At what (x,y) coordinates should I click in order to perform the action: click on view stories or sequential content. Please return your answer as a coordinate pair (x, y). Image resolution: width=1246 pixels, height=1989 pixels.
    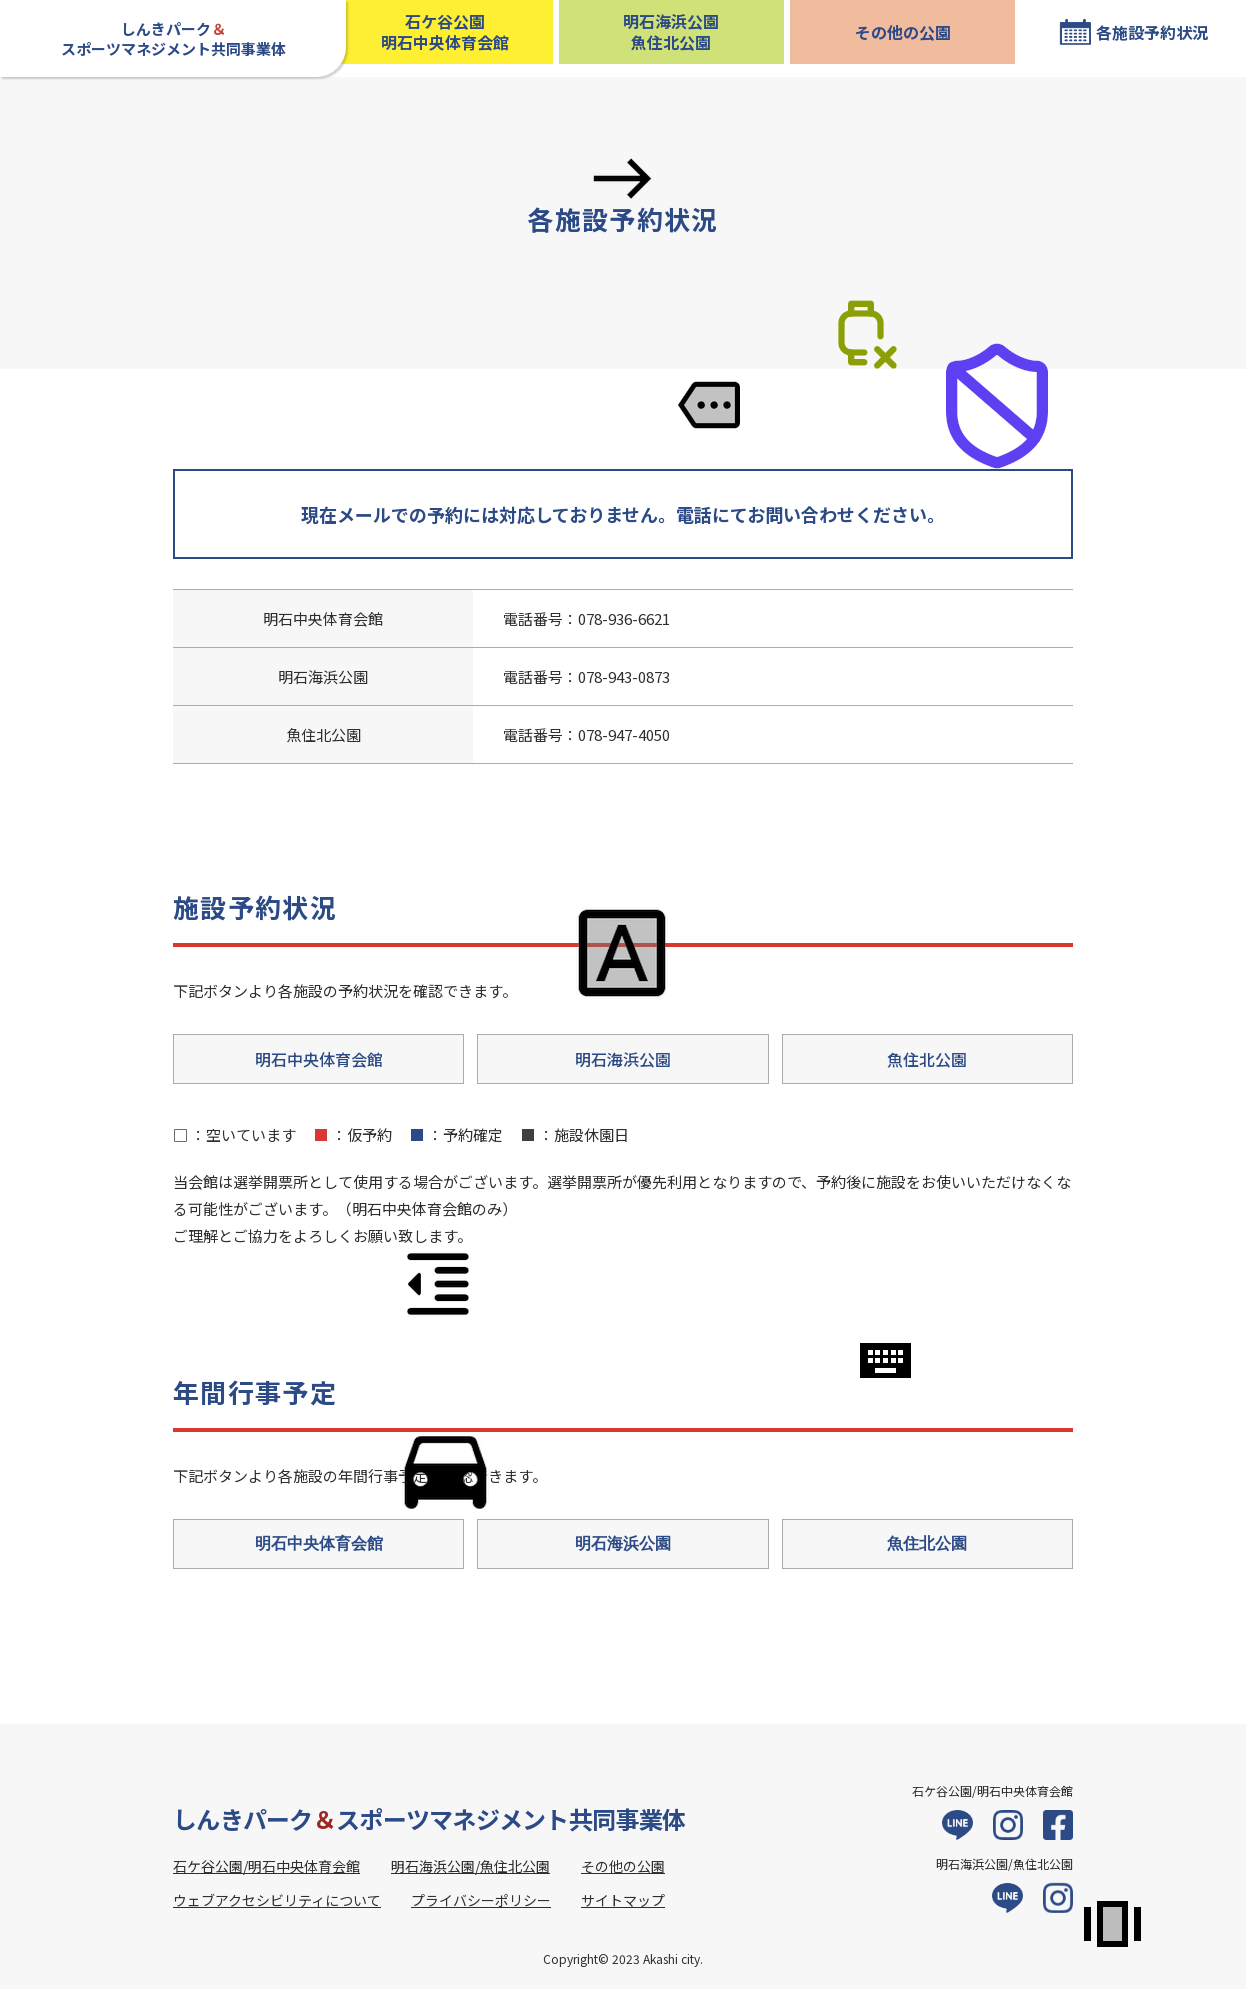
    Looking at the image, I should click on (1112, 1925).